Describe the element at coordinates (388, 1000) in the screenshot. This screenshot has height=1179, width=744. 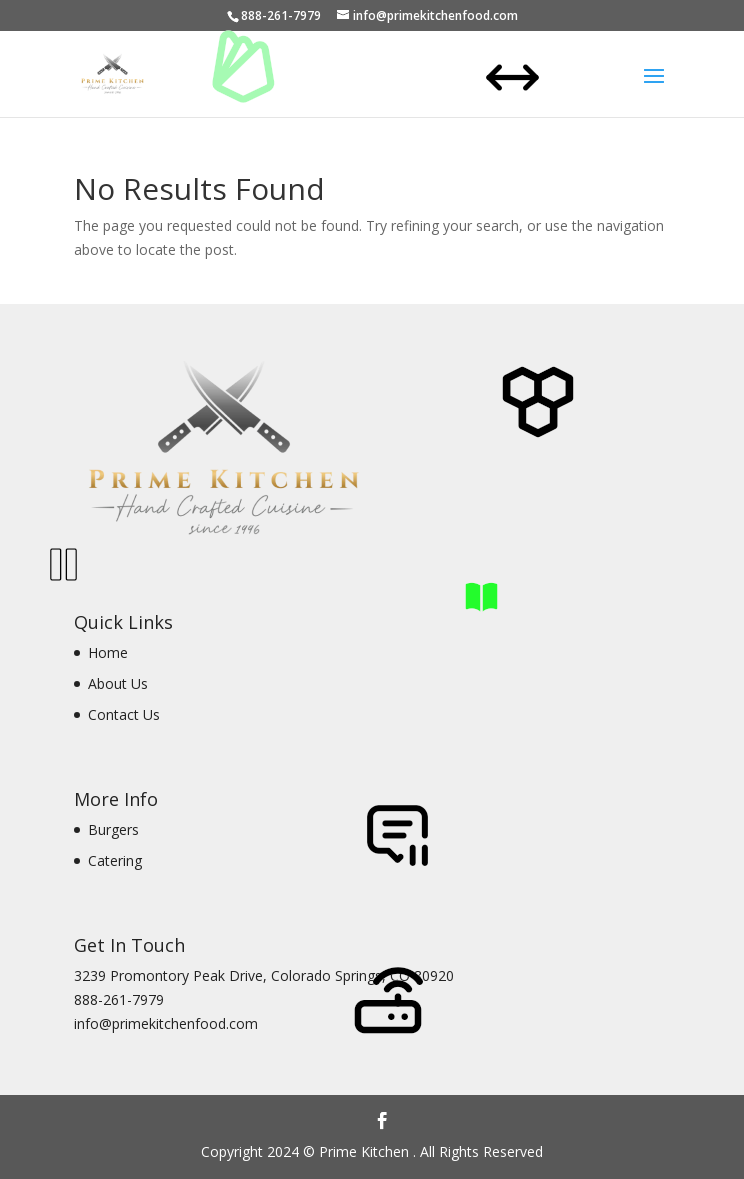
I see `access router or network settings` at that location.